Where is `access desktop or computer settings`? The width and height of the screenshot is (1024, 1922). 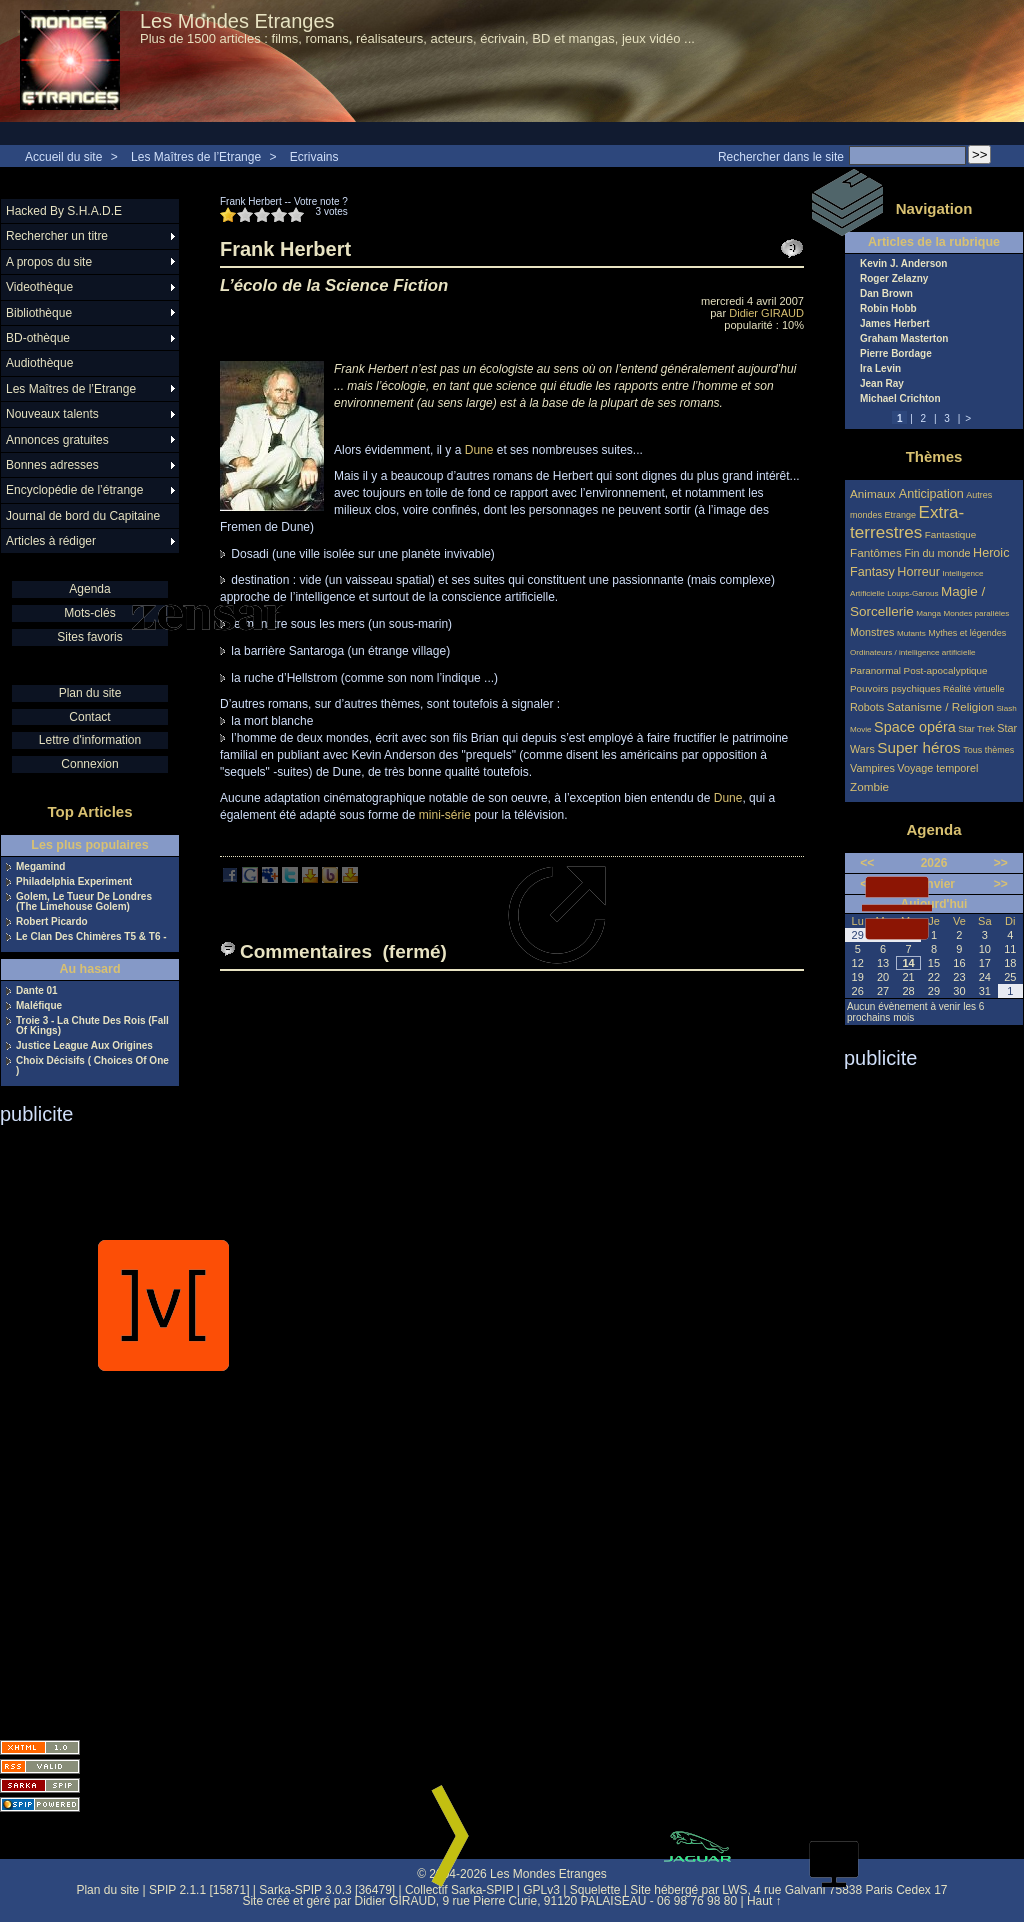 access desktop or computer settings is located at coordinates (834, 1863).